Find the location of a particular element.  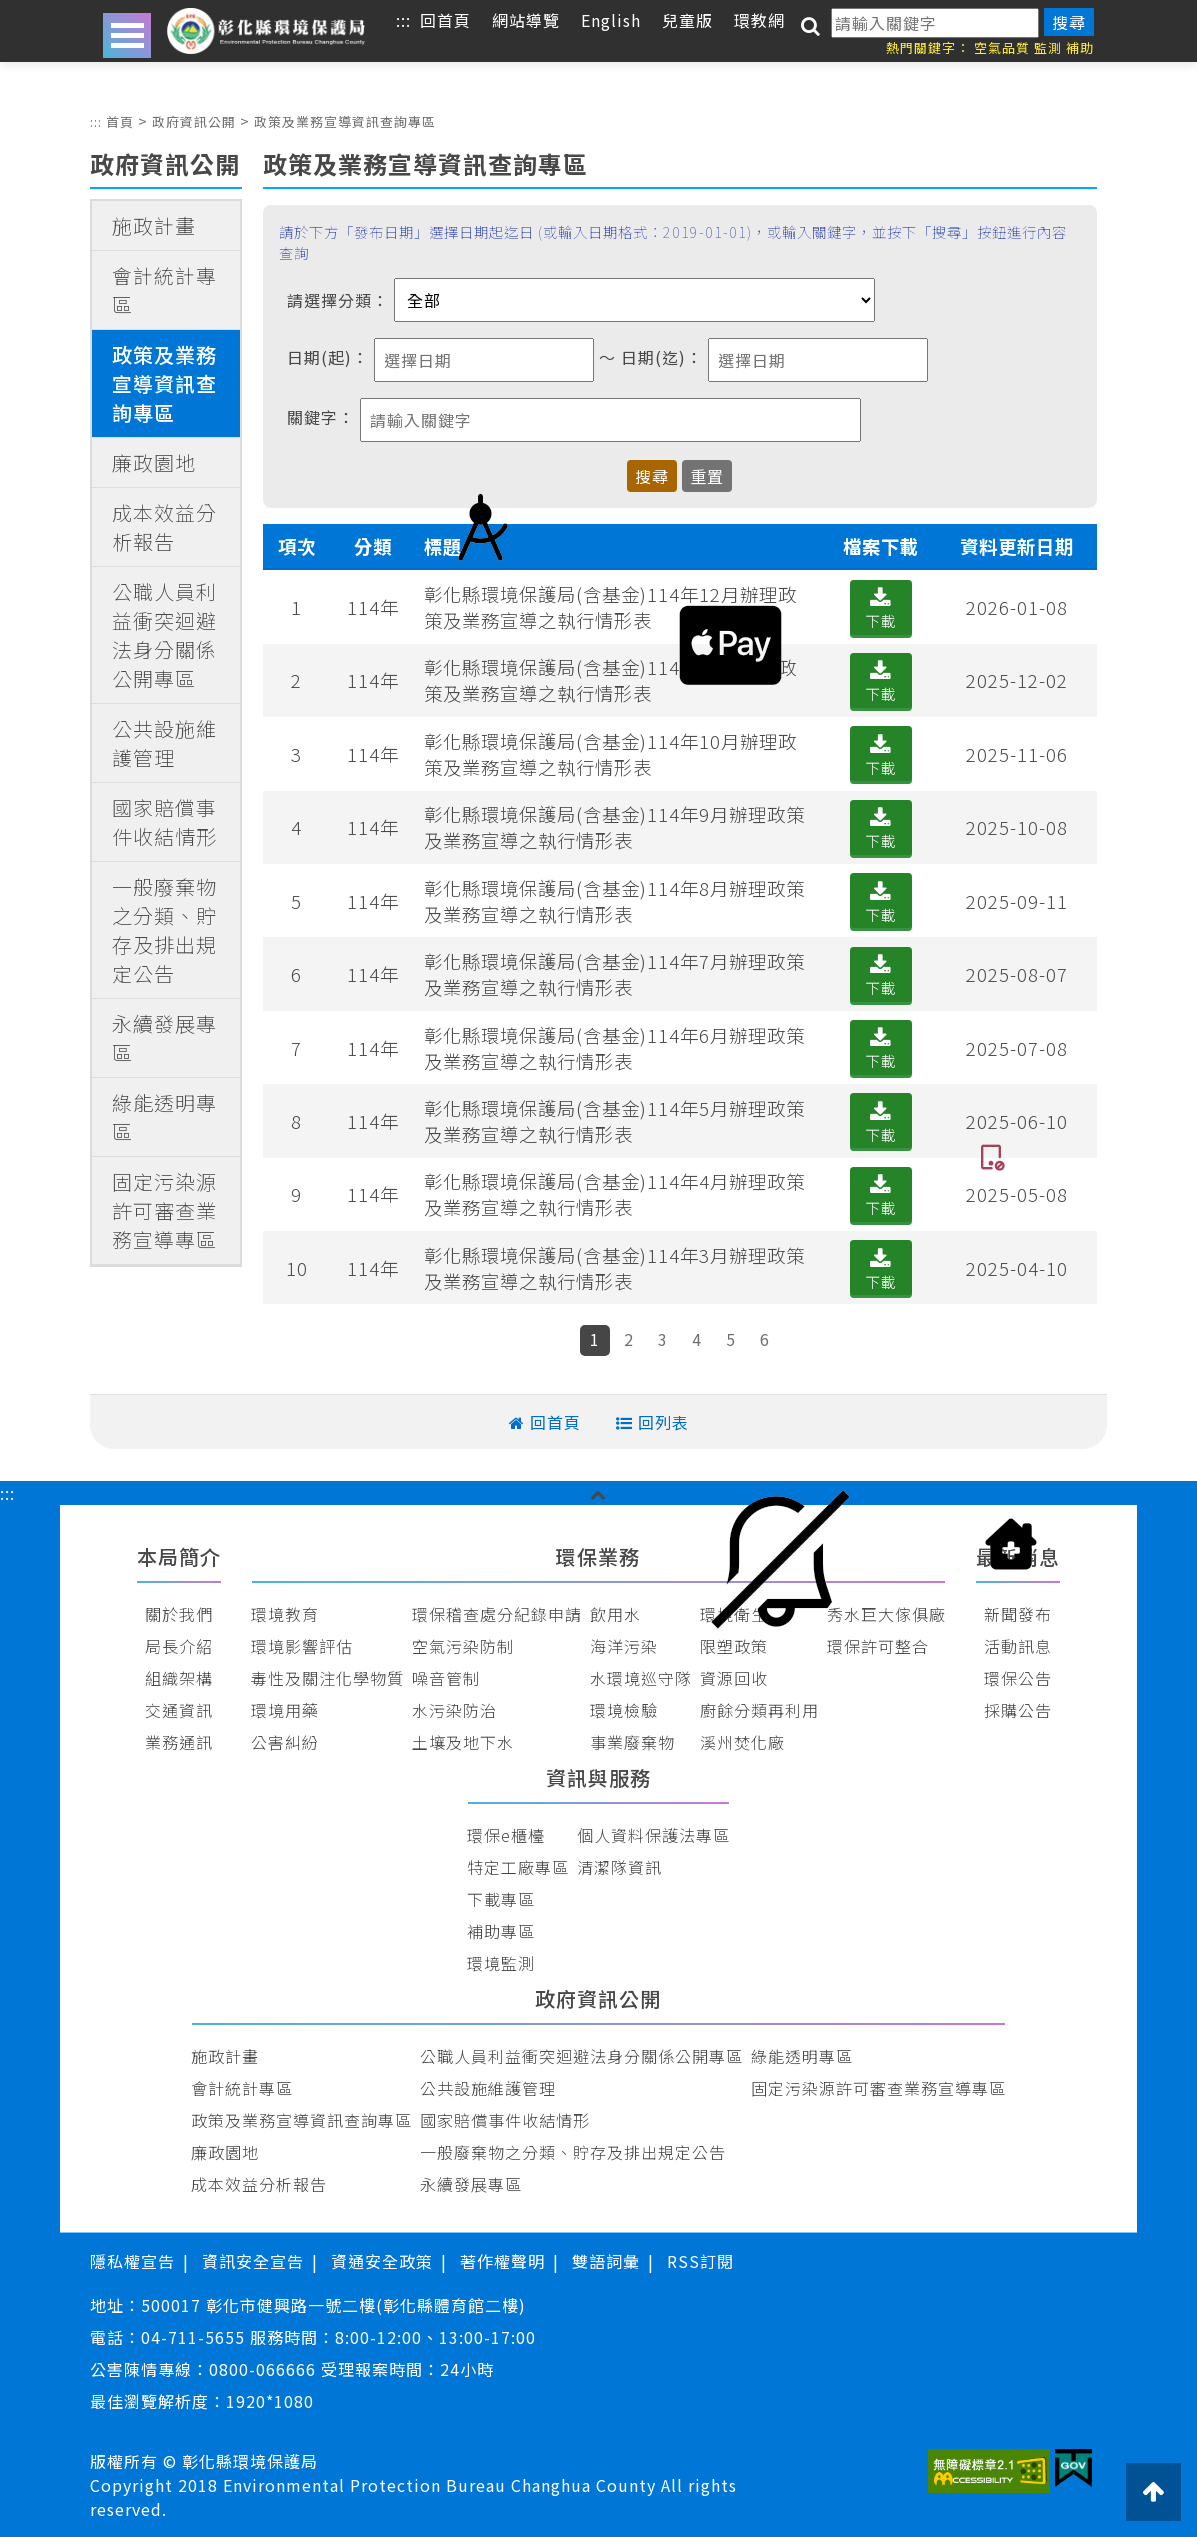

access medical or healthcare services is located at coordinates (1011, 1544).